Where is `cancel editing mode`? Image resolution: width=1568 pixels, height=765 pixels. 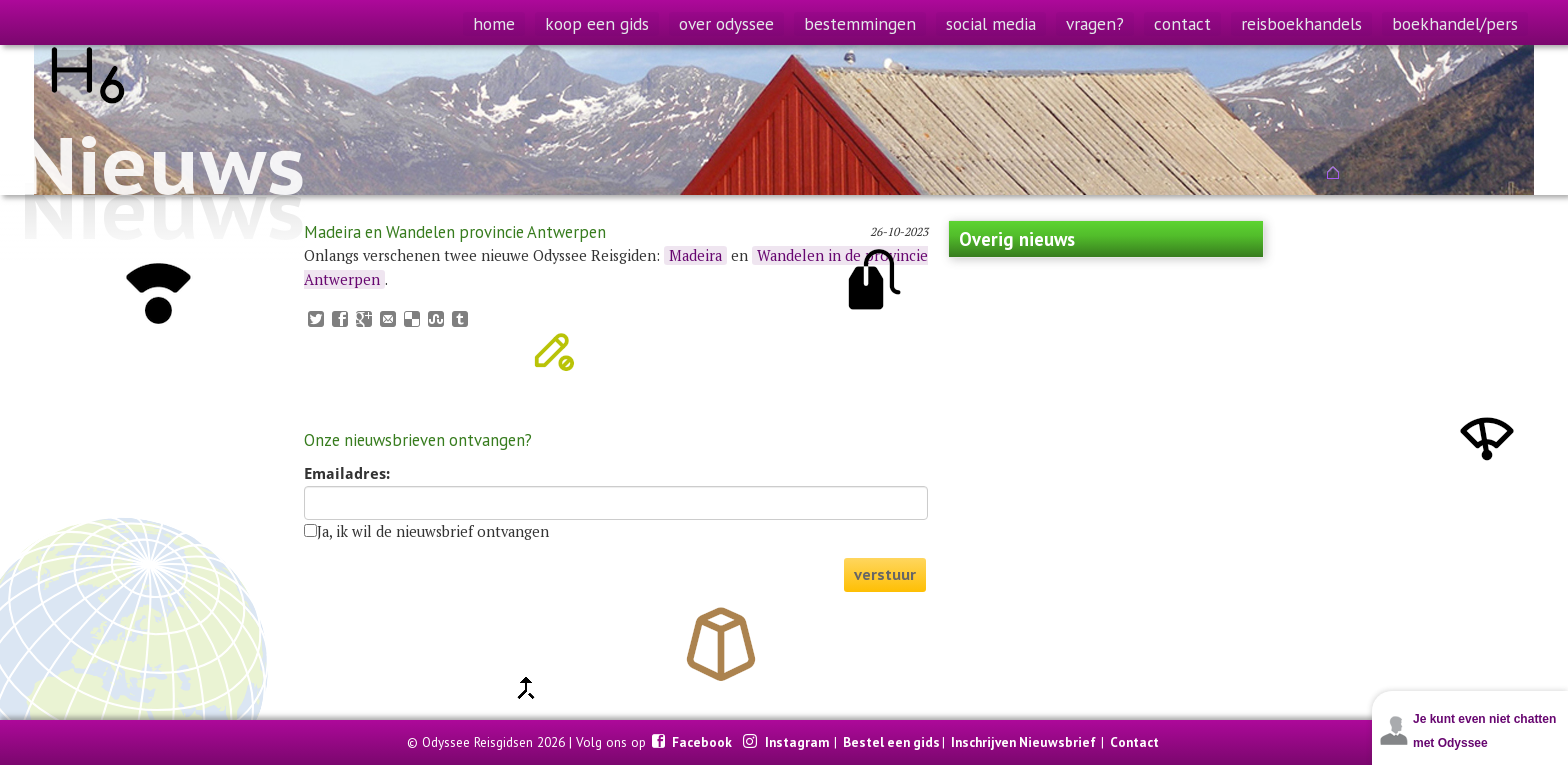 cancel editing mode is located at coordinates (552, 349).